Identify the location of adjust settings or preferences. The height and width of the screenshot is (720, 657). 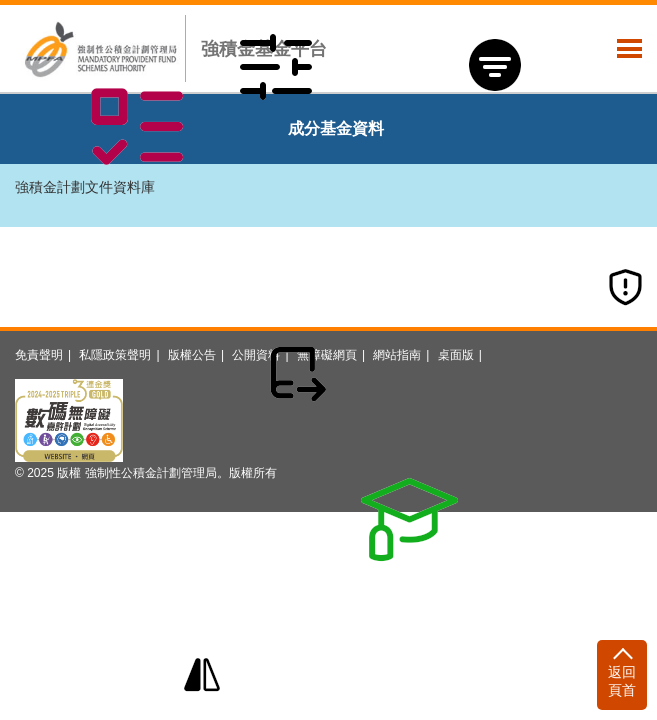
(276, 66).